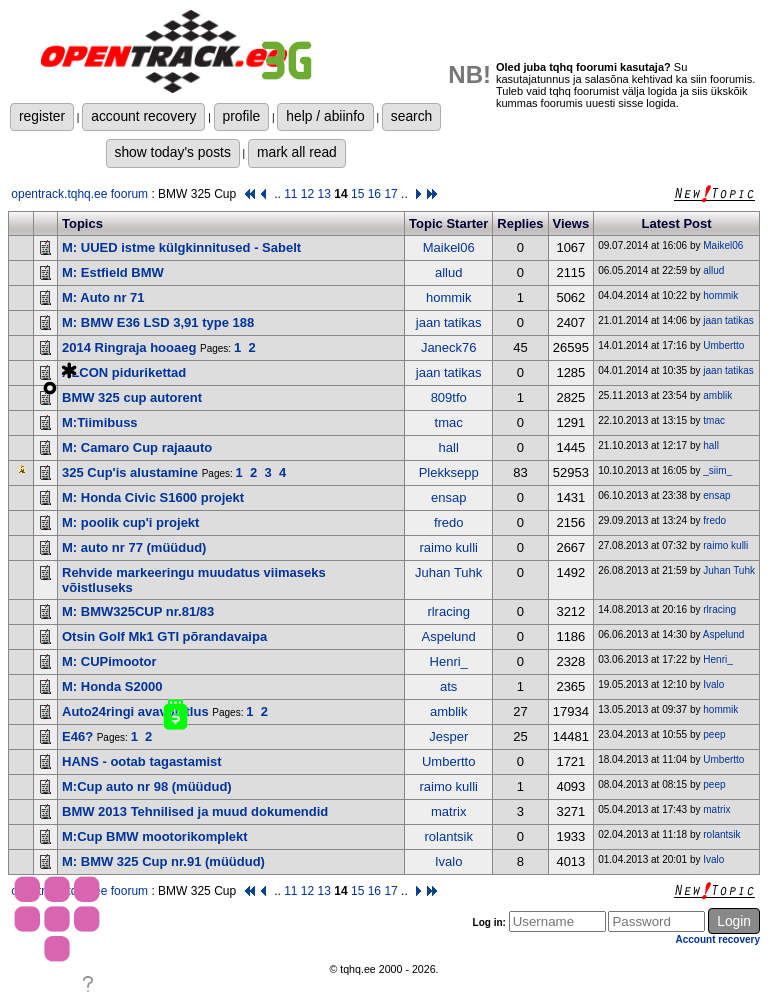  I want to click on toggle regular expression search mode, so click(60, 378).